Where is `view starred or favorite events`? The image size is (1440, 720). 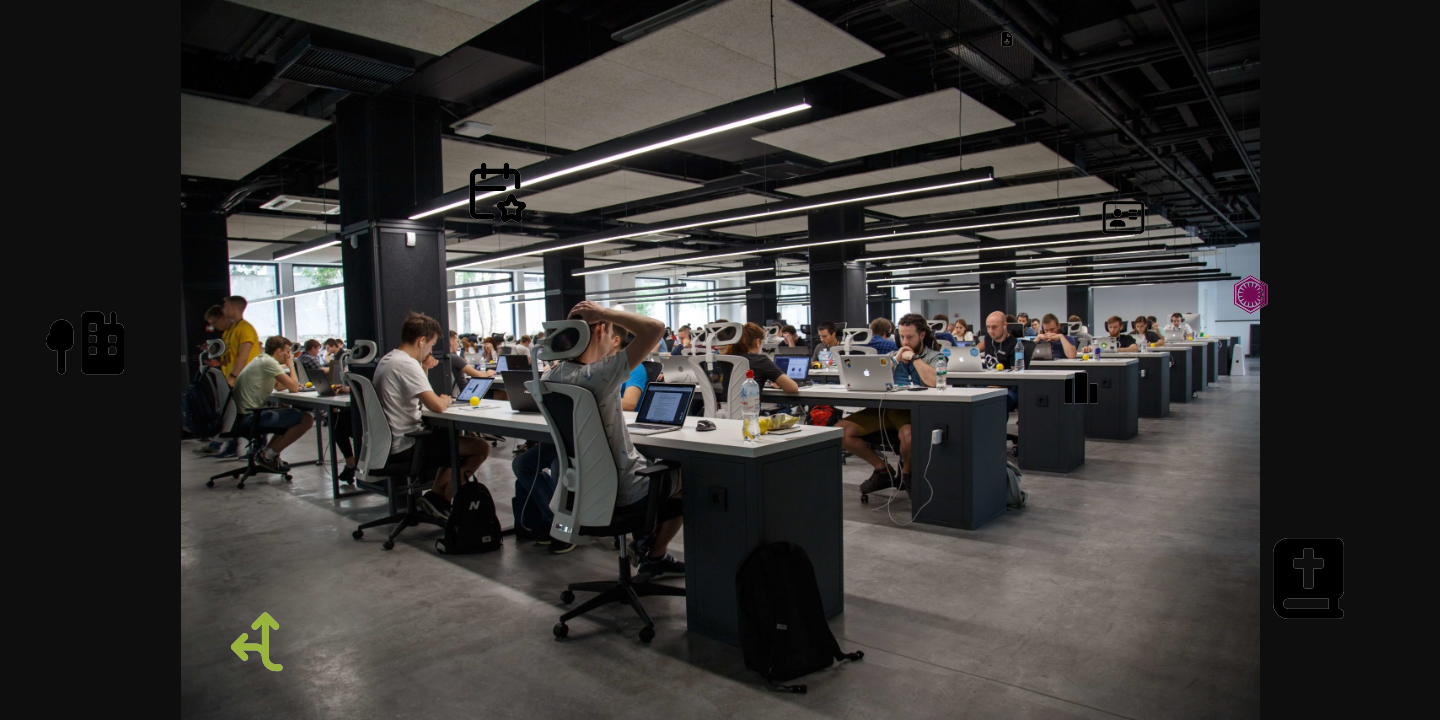 view starred or favorite events is located at coordinates (495, 191).